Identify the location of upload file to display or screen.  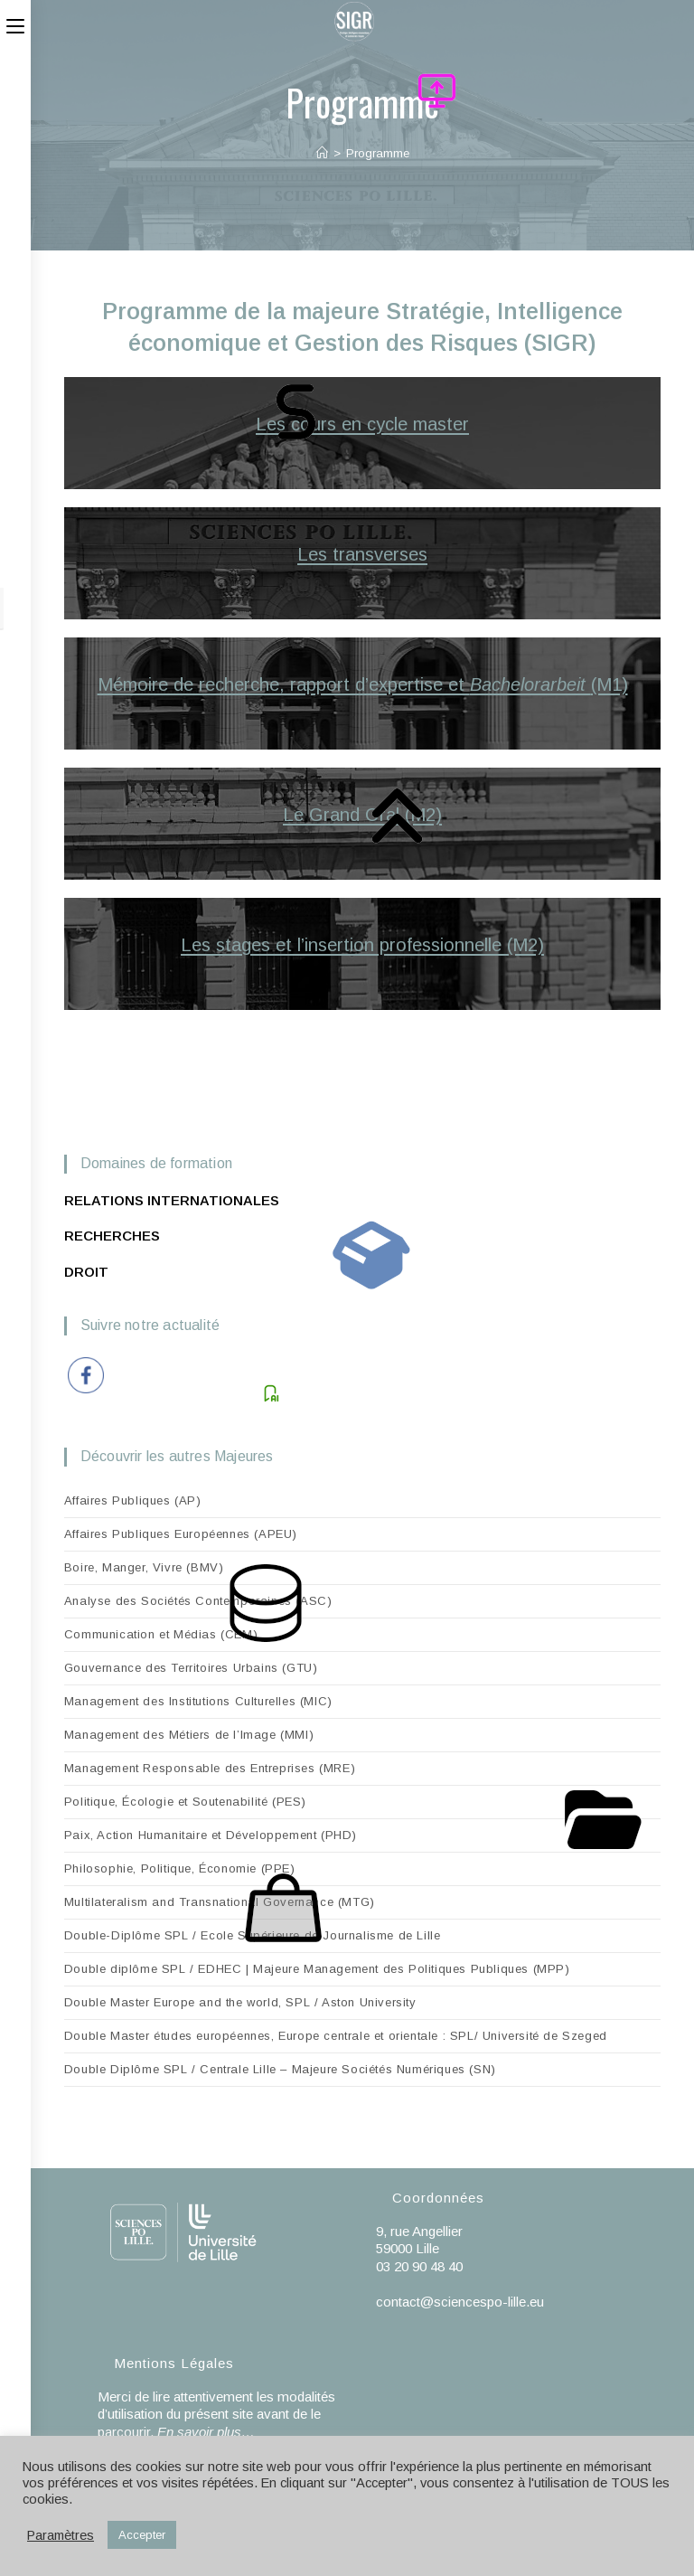
(436, 90).